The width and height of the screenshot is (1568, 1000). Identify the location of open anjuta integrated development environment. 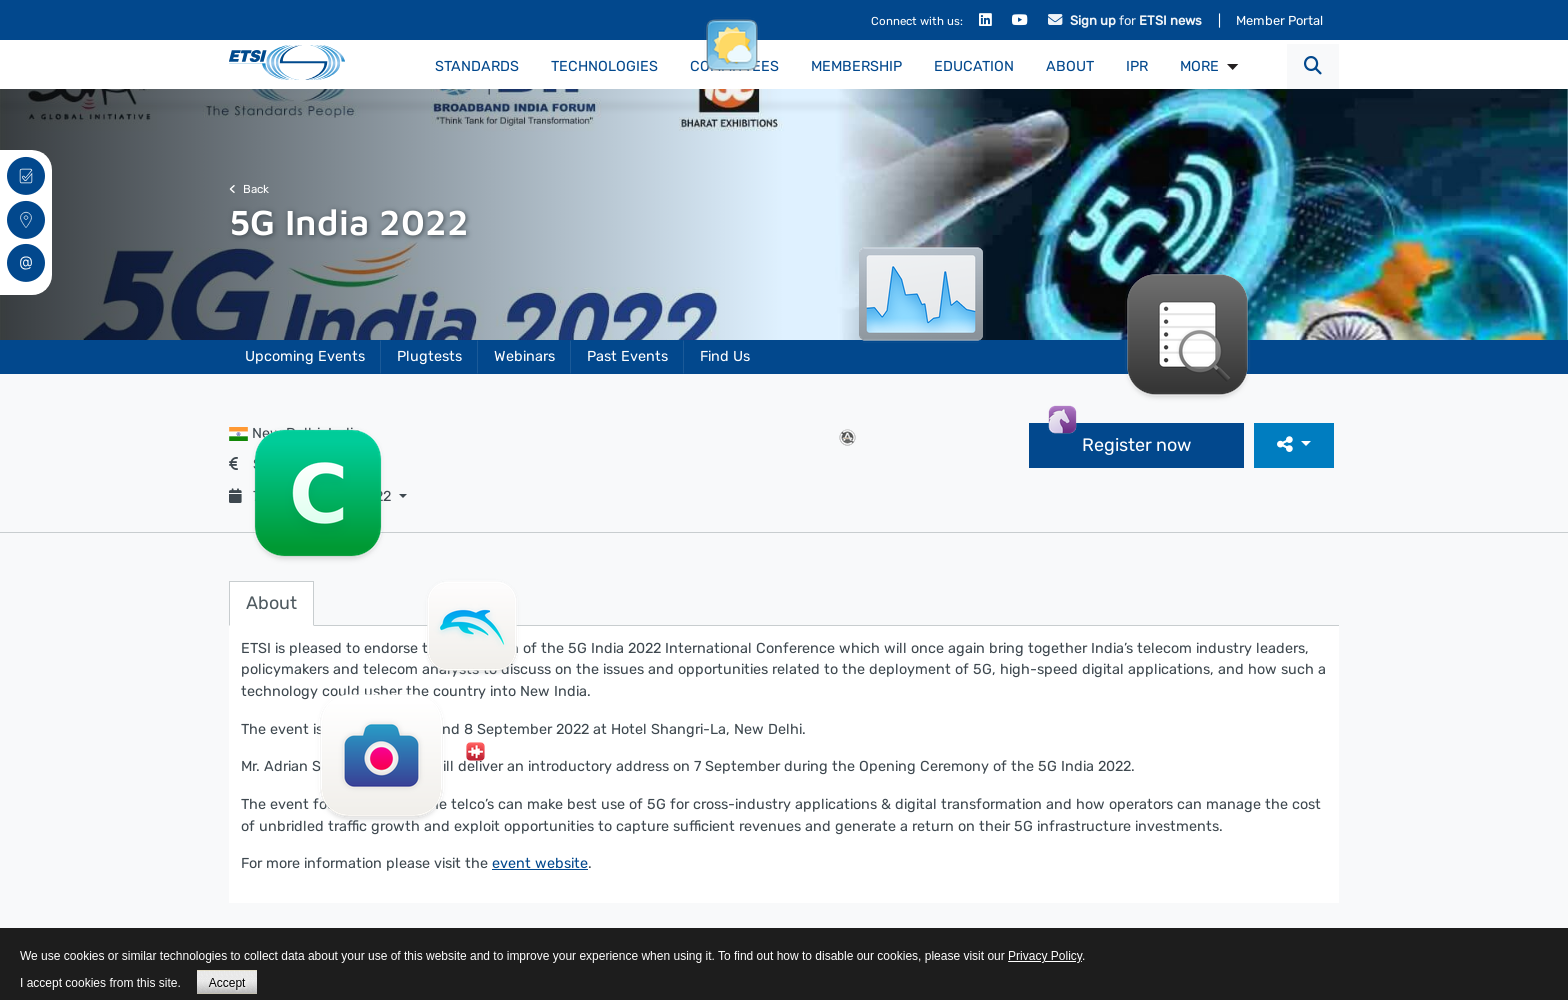
(1062, 419).